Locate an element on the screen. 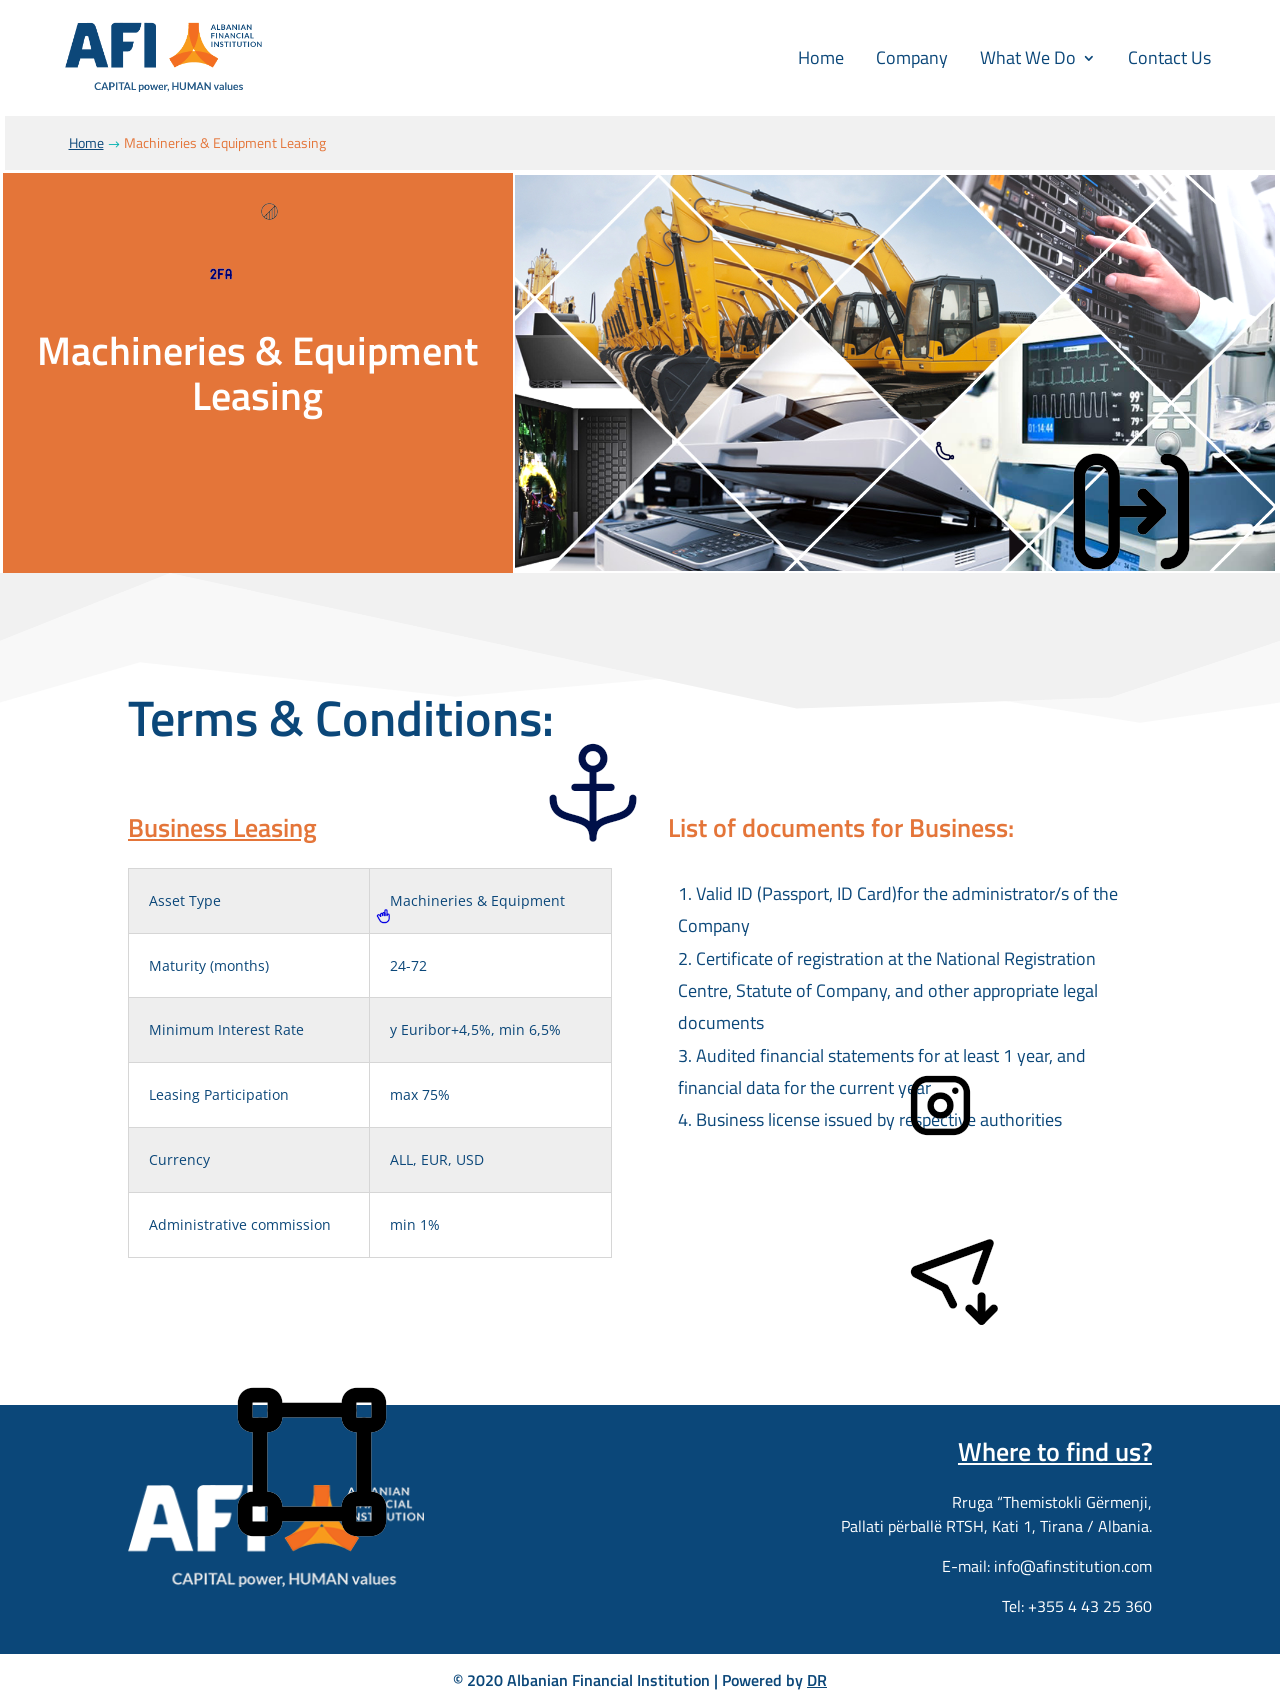 The width and height of the screenshot is (1280, 1707). adjust contrast or display settings is located at coordinates (269, 211).